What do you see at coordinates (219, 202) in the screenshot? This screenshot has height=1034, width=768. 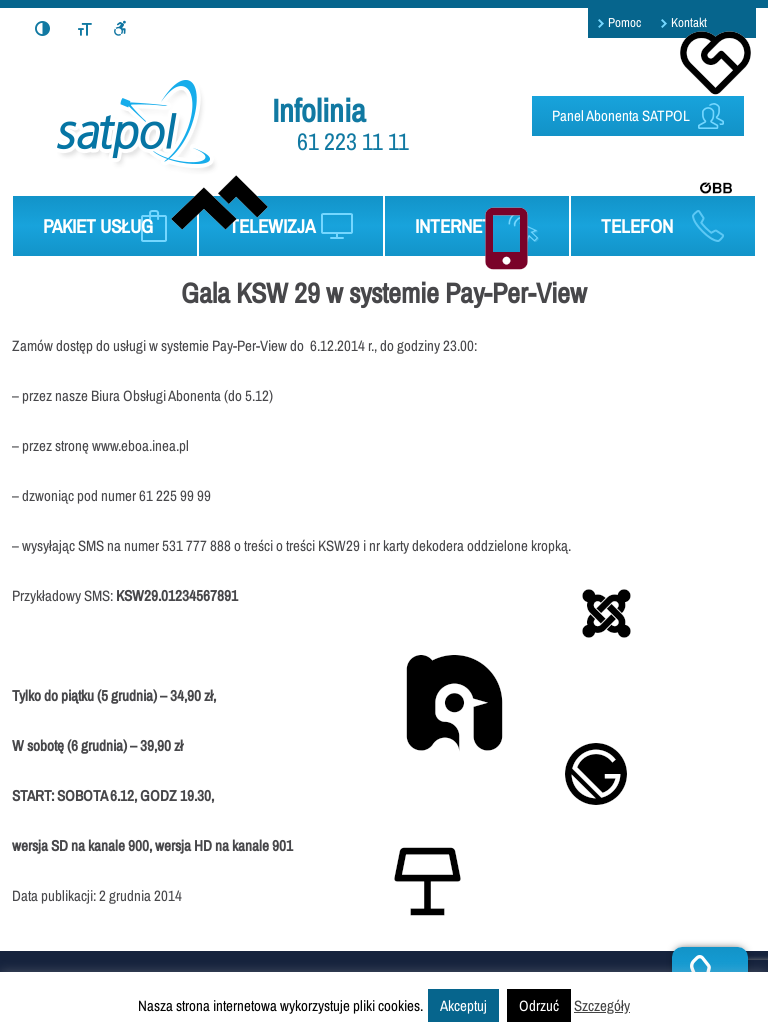 I see `Code Climate logo` at bounding box center [219, 202].